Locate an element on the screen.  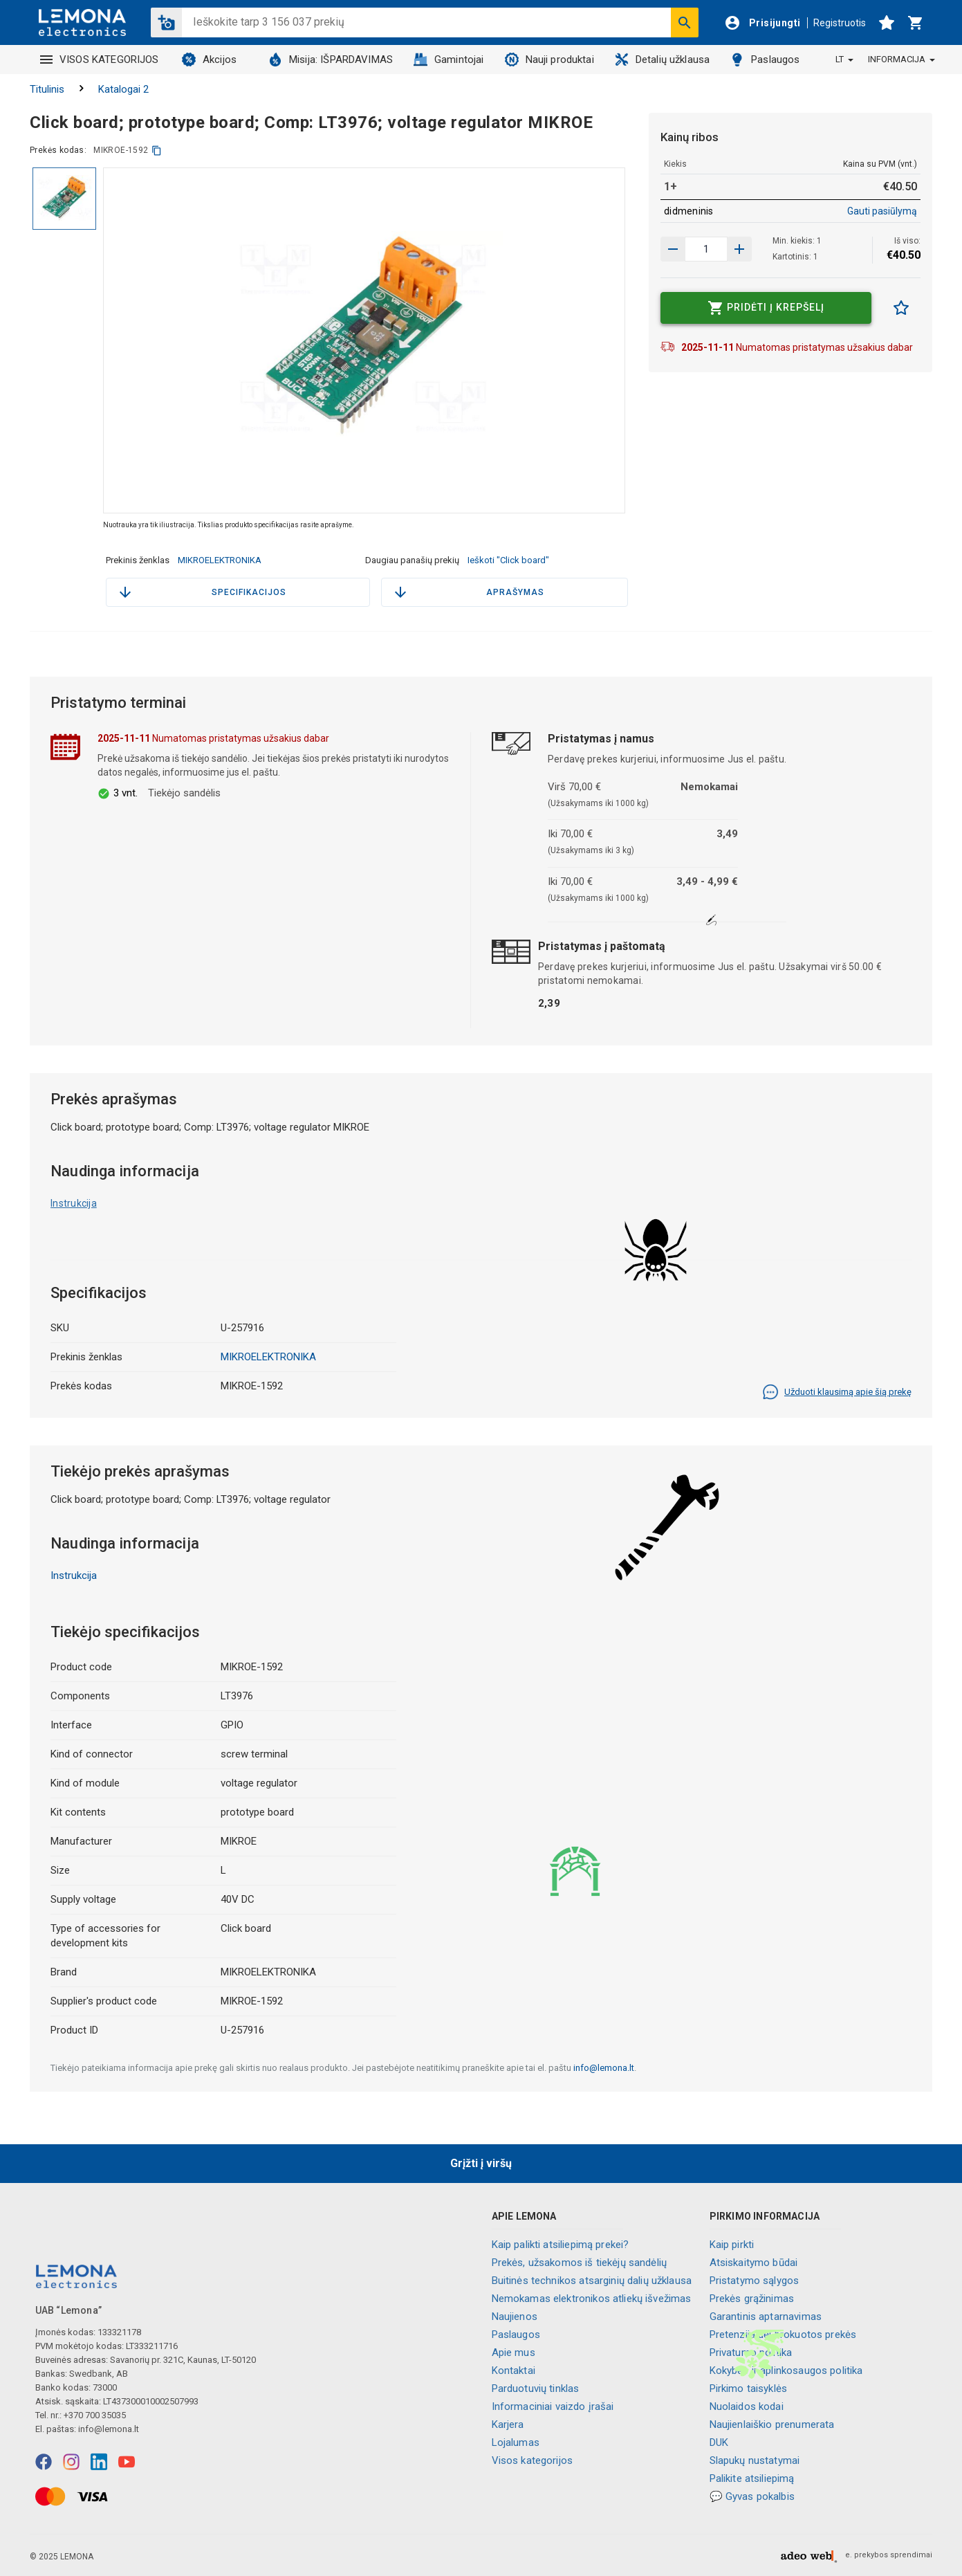
select bone mace as equipped weapon is located at coordinates (667, 1527).